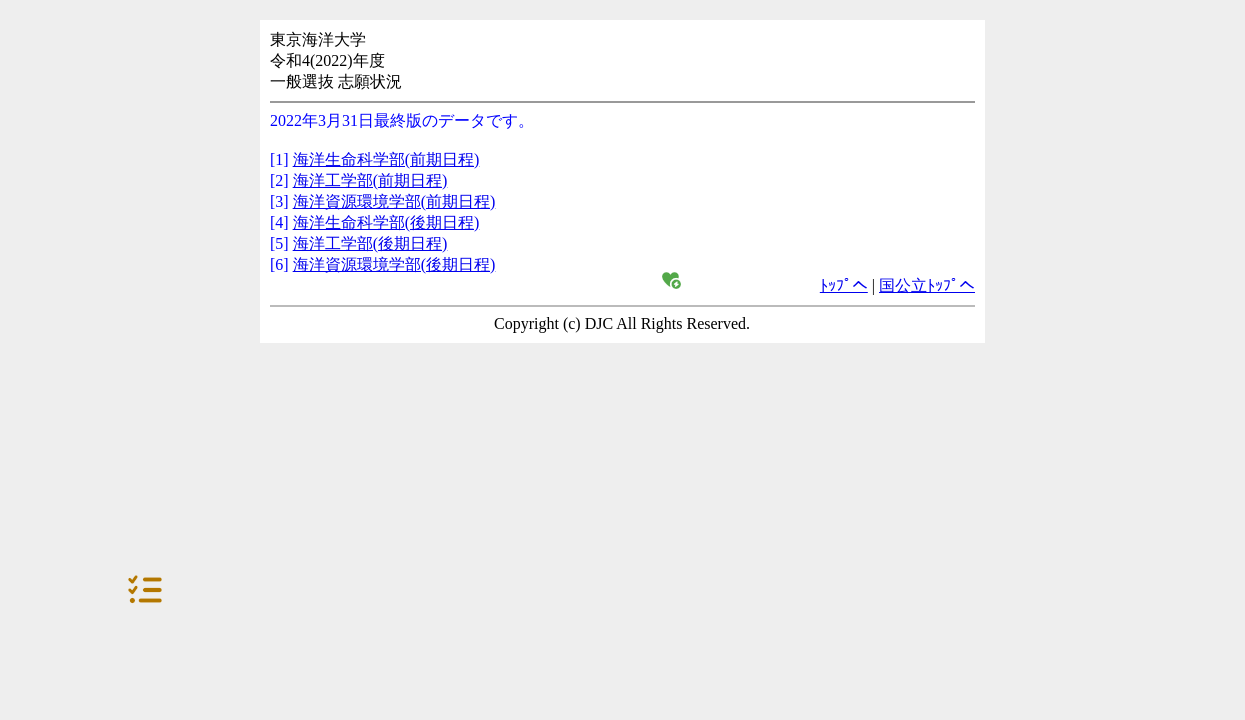  Describe the element at coordinates (671, 279) in the screenshot. I see `quick access to favorite charging stations` at that location.